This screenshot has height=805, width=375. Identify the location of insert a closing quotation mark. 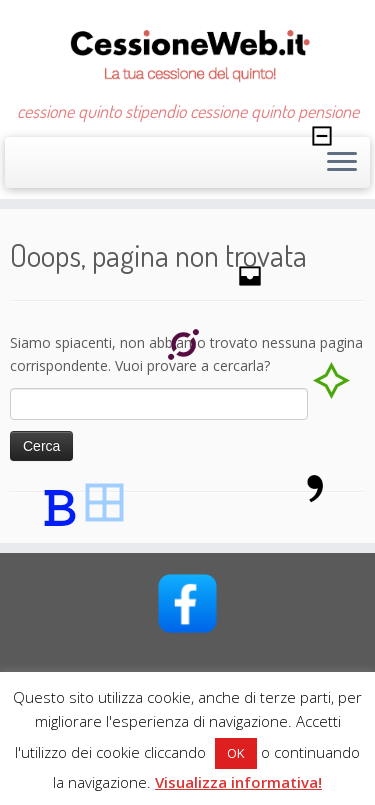
(315, 488).